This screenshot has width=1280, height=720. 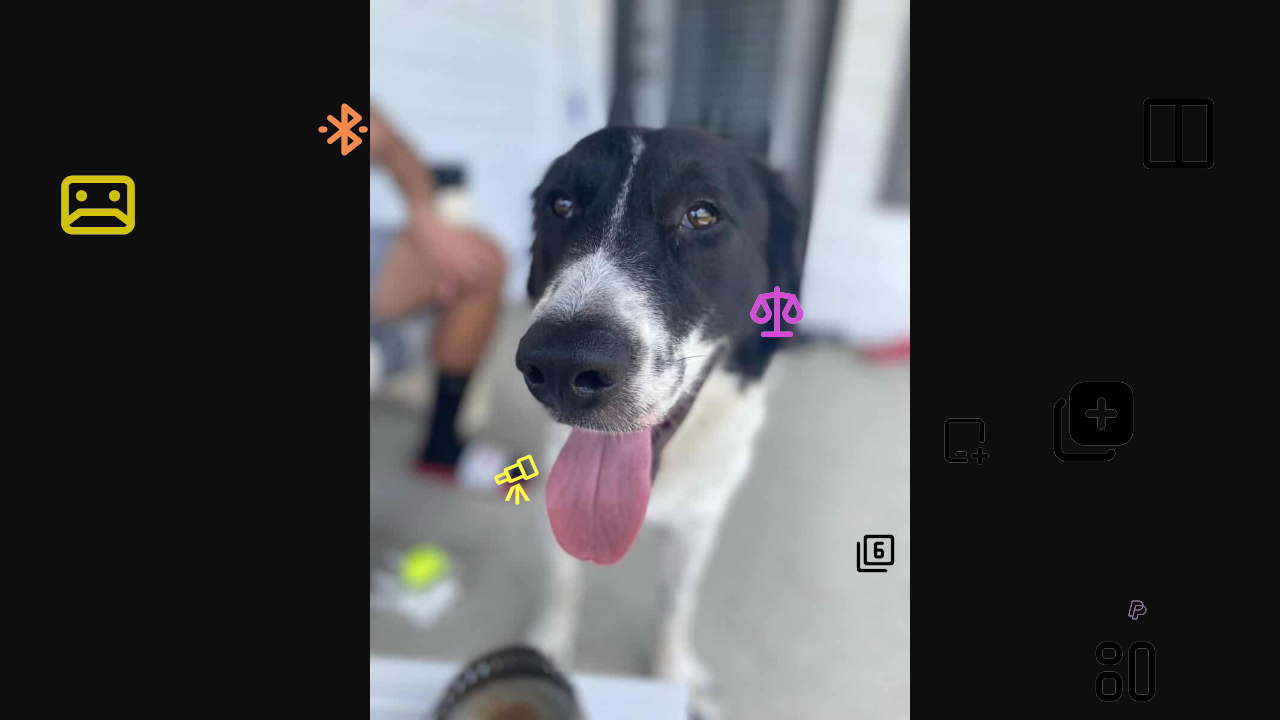 I want to click on add a new item to your library, so click(x=1093, y=421).